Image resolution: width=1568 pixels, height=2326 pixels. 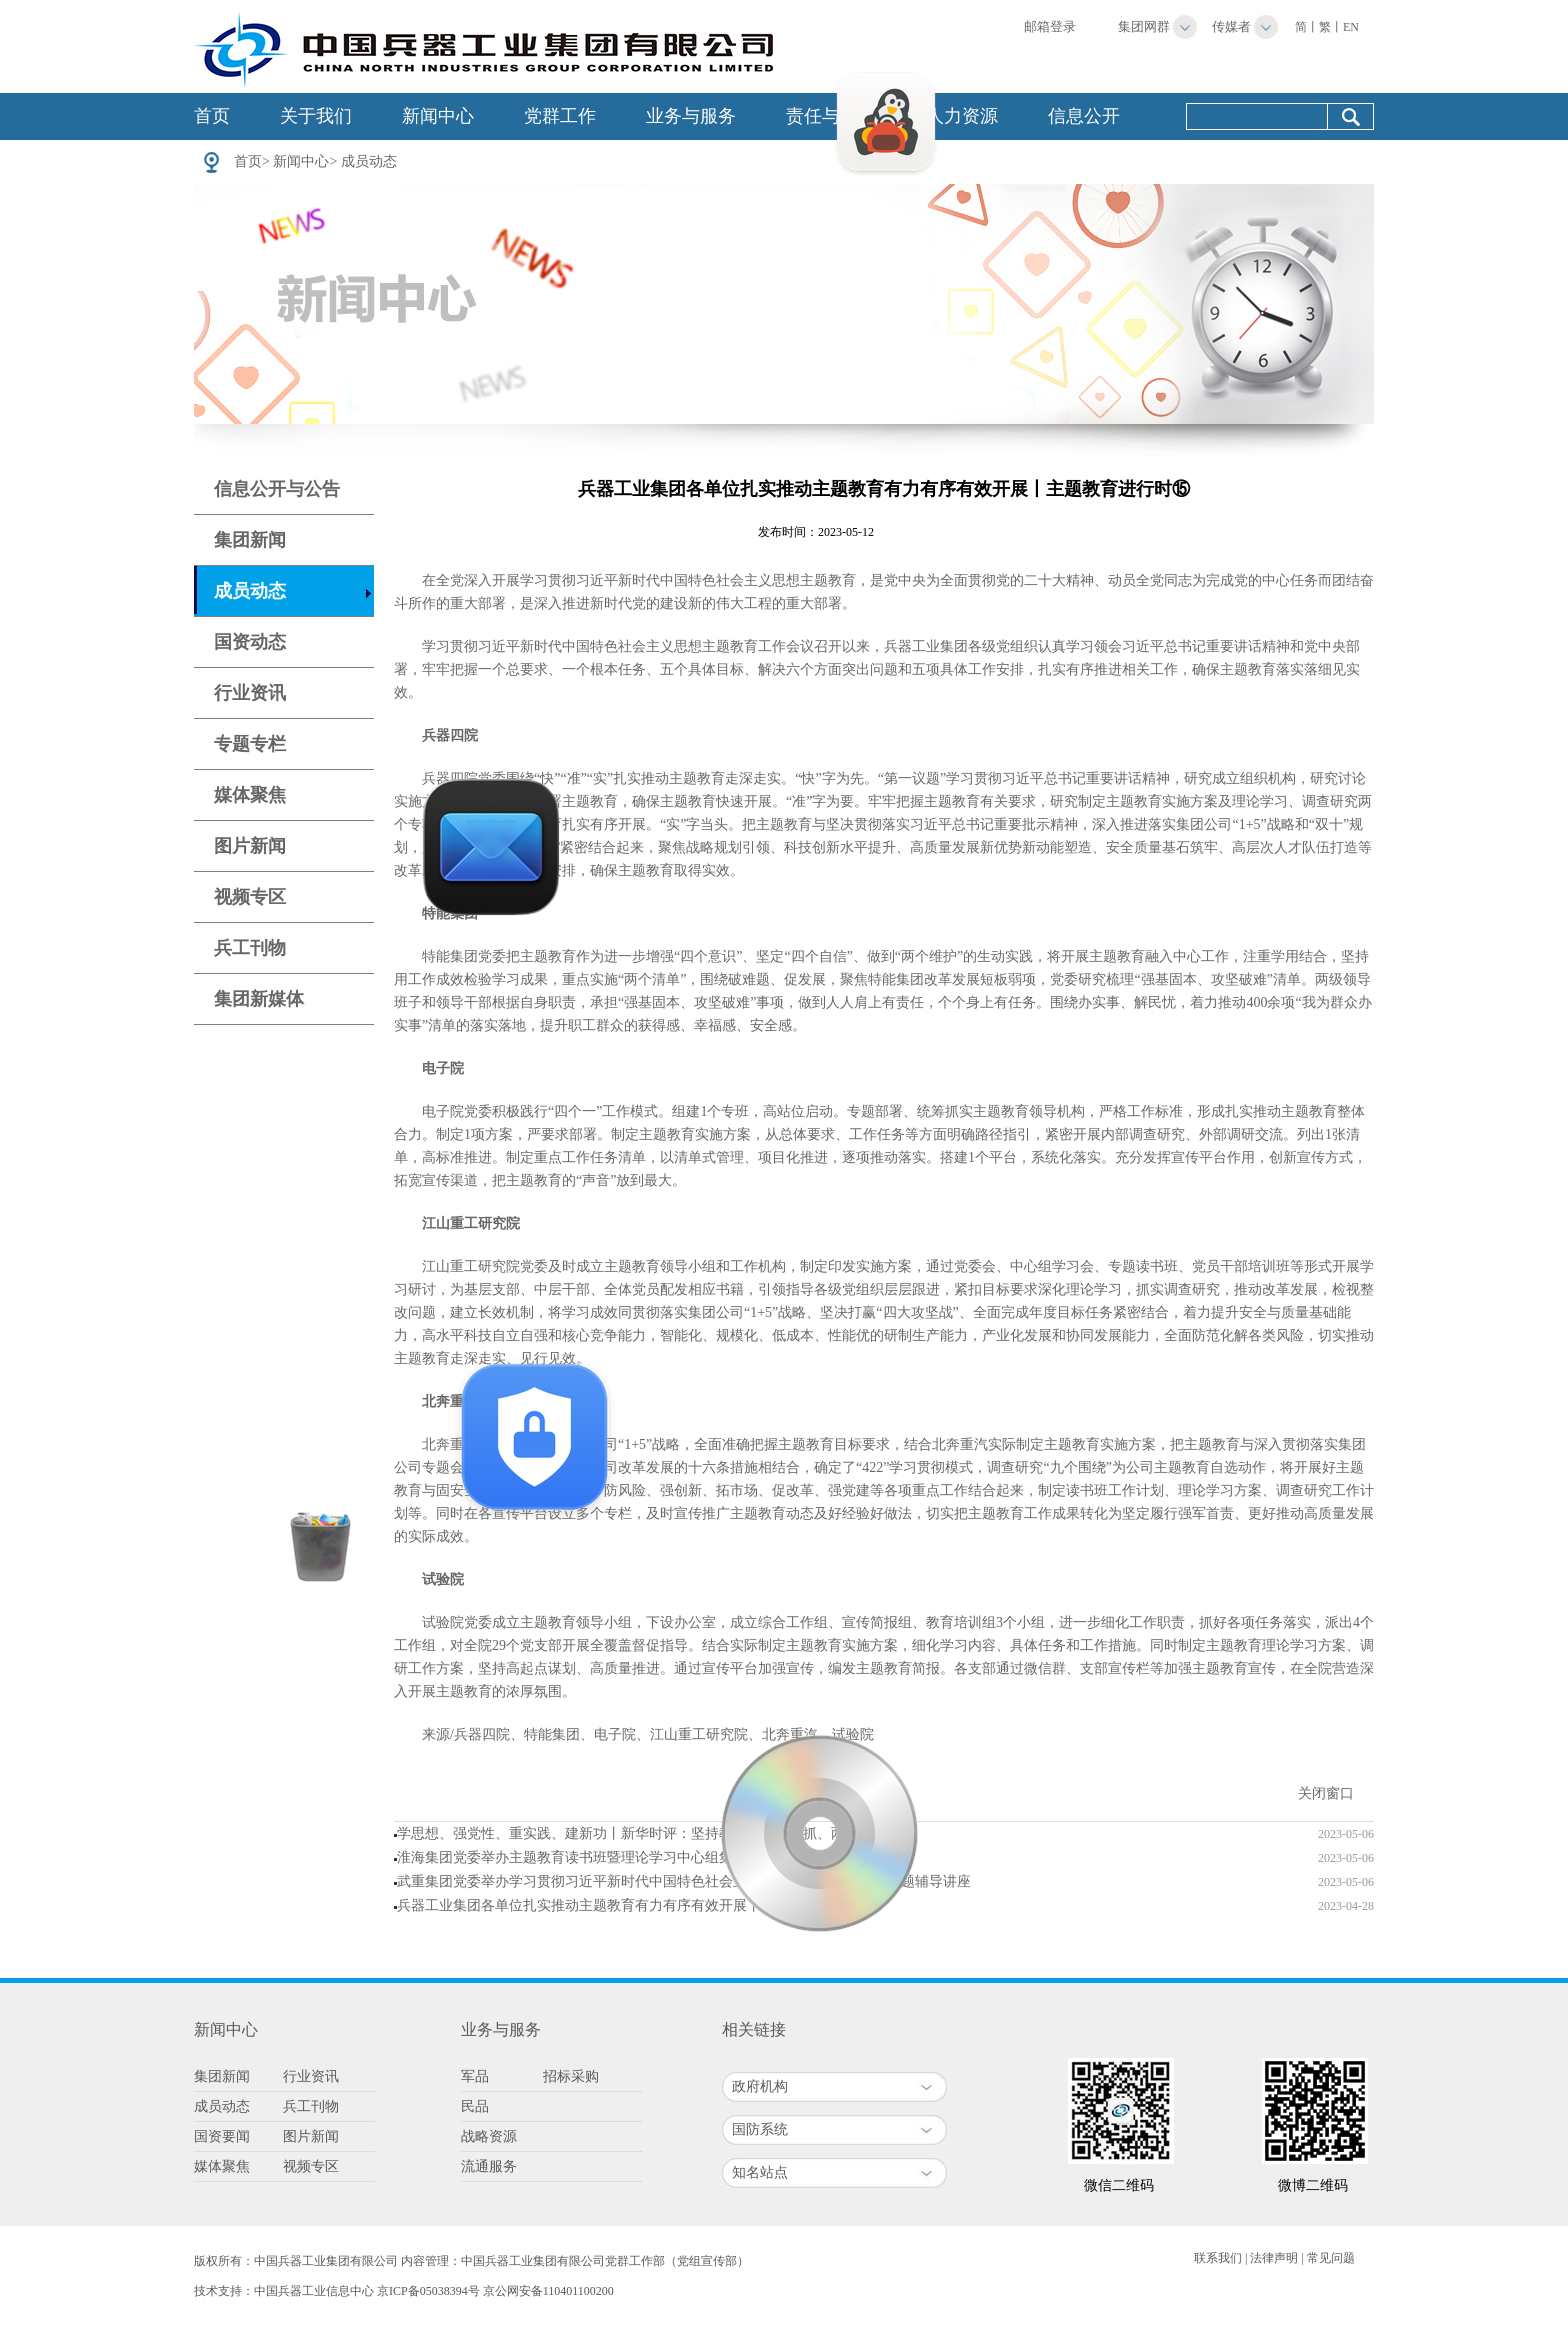 I want to click on open security & privacy settings, so click(x=534, y=1439).